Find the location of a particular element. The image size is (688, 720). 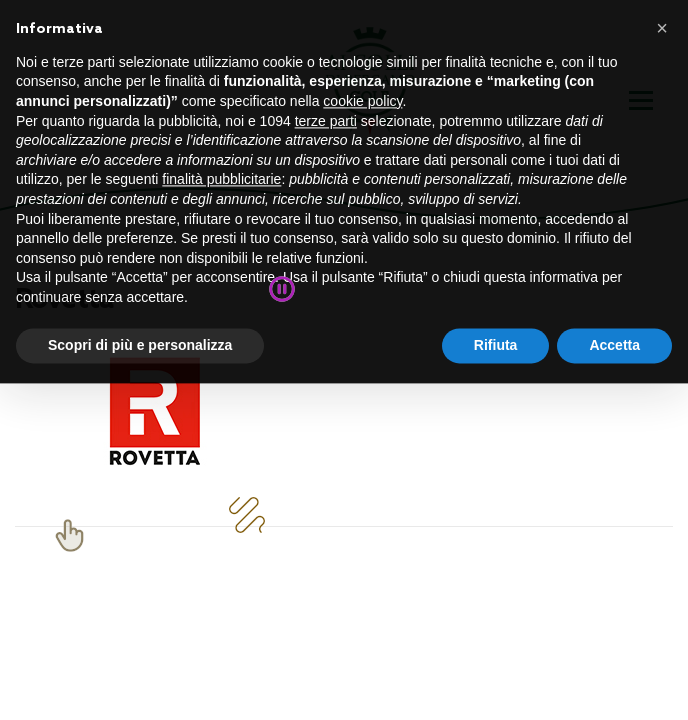

tap or click to select an item is located at coordinates (69, 535).